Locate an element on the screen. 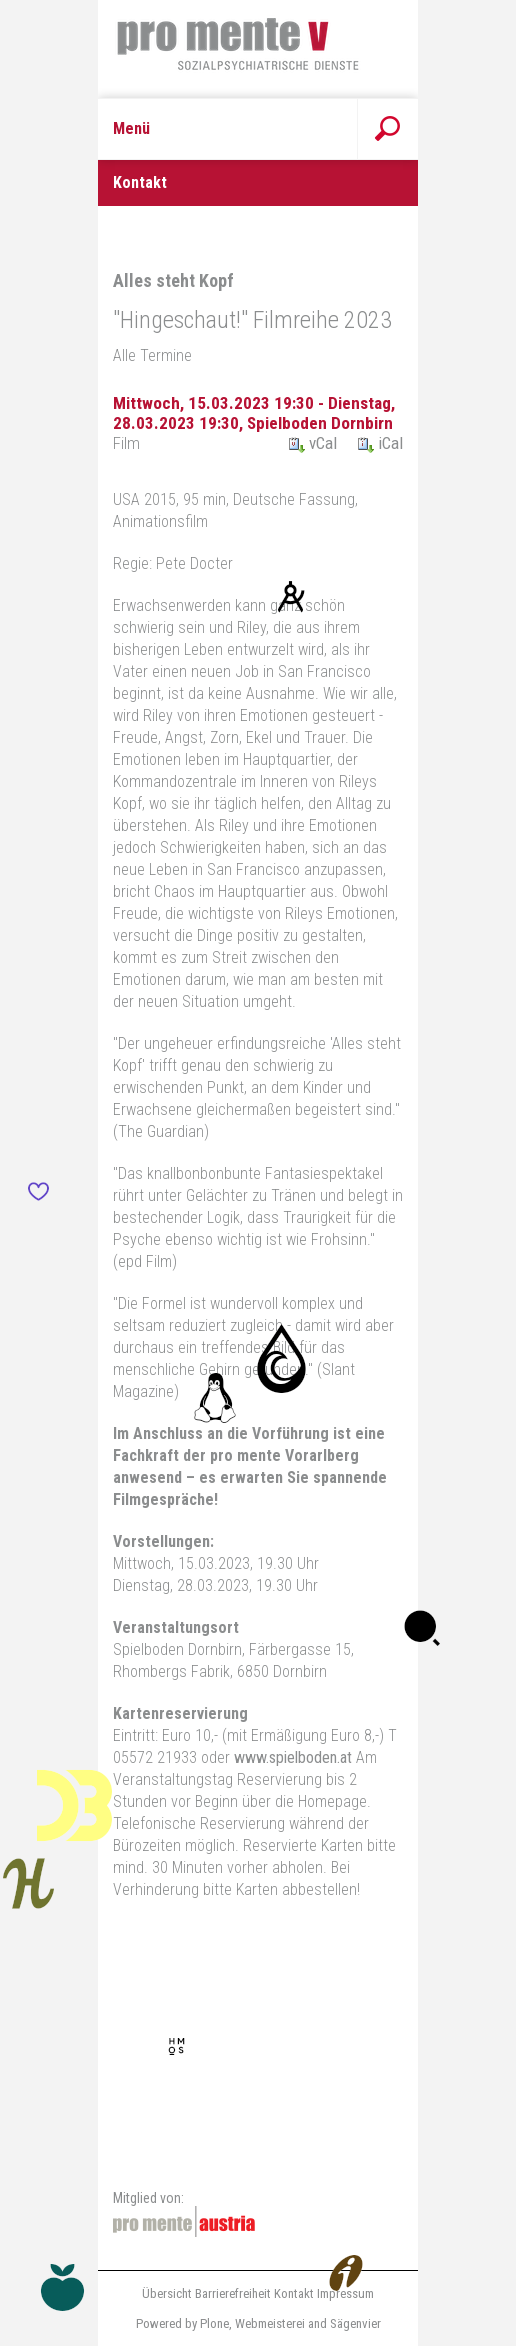 The width and height of the screenshot is (516, 2346). D3.js data visualization library logo is located at coordinates (74, 1805).